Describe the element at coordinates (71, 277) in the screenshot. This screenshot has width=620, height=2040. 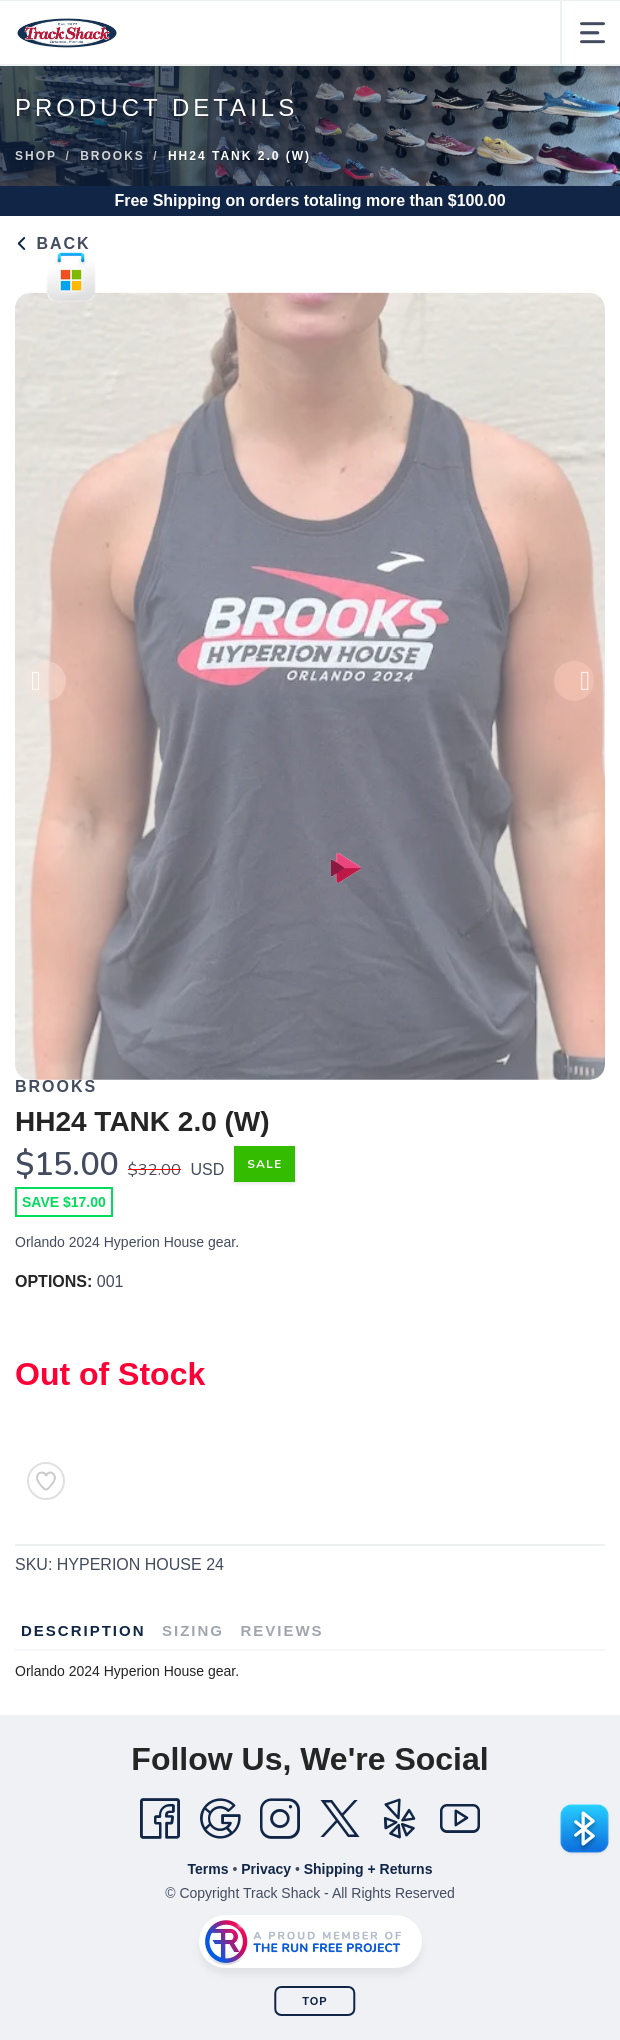
I see `open the Microsoft Store app` at that location.